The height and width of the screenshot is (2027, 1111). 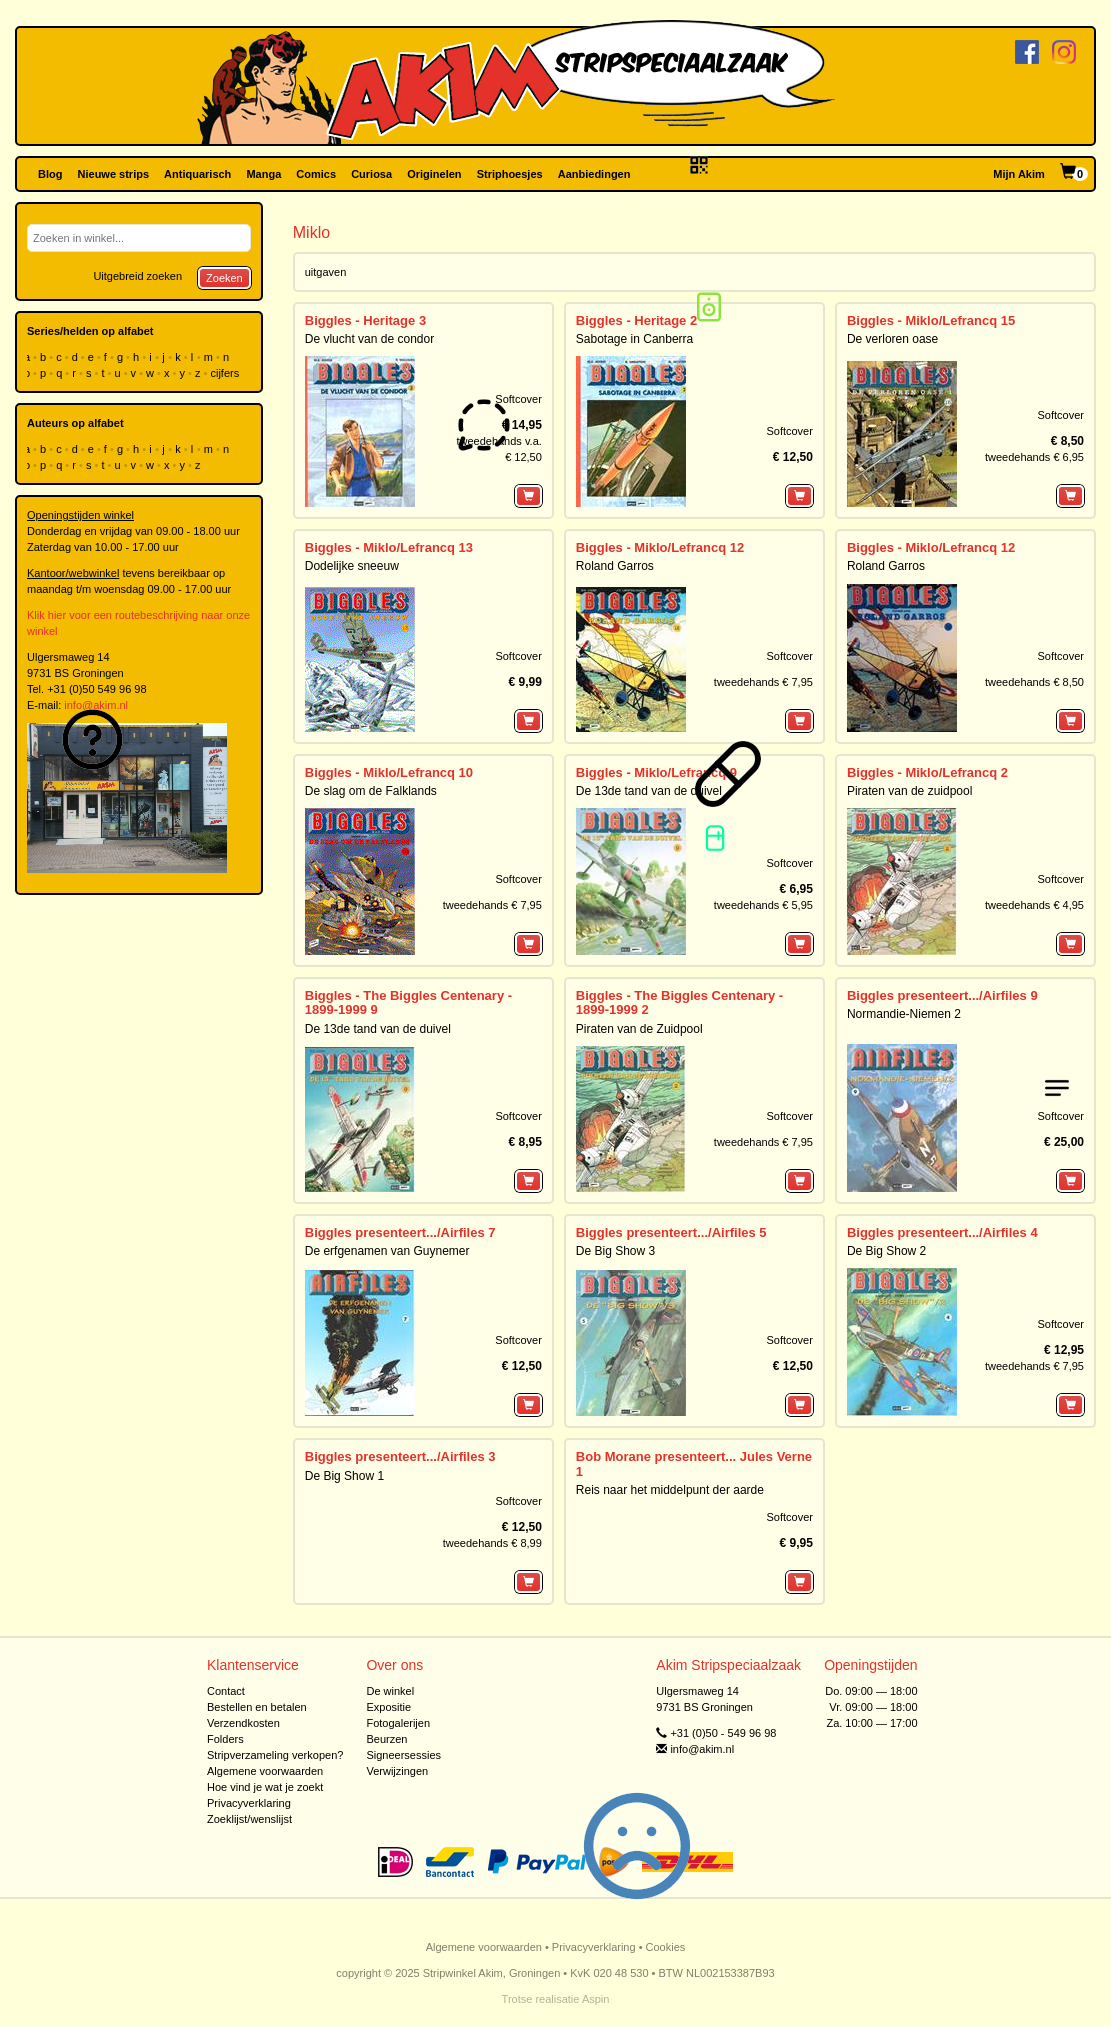 I want to click on submit negative feedback or rating, so click(x=637, y=1846).